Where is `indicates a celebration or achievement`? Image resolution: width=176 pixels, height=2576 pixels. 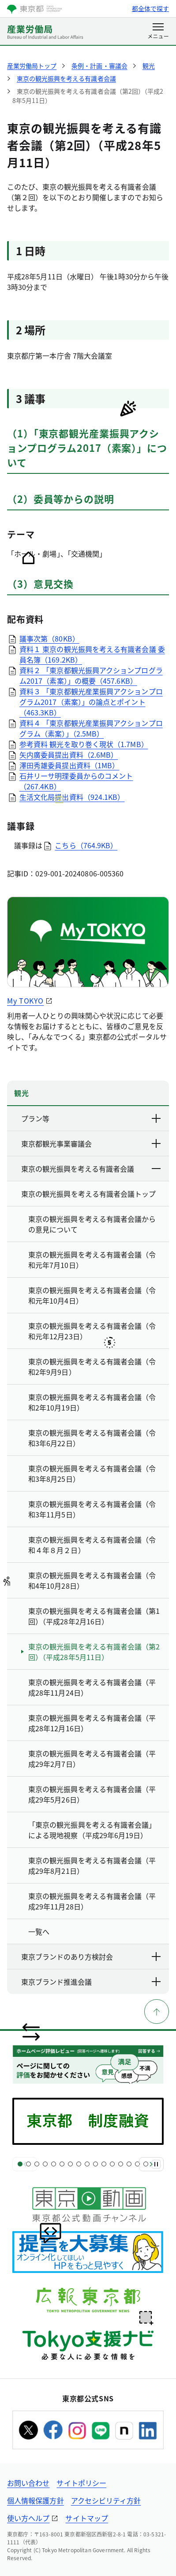
indicates a celebration or achievement is located at coordinates (127, 409).